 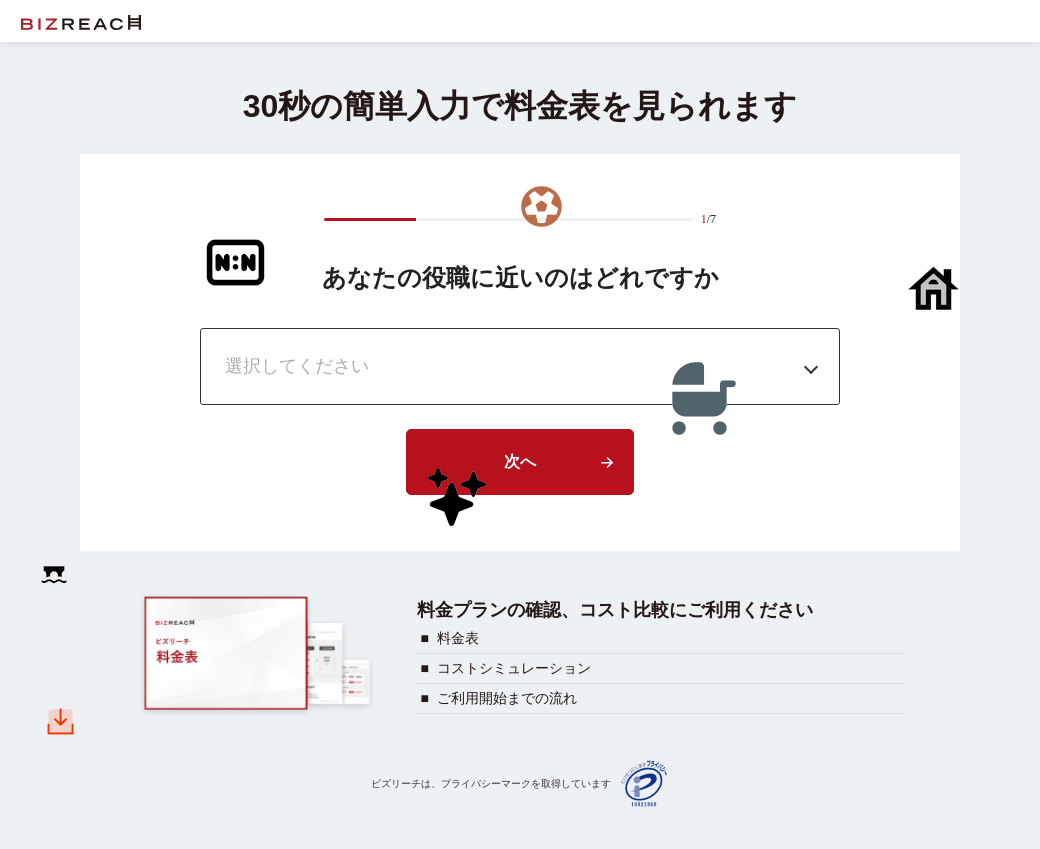 What do you see at coordinates (457, 497) in the screenshot?
I see `indicates AI-generated or enhanced content` at bounding box center [457, 497].